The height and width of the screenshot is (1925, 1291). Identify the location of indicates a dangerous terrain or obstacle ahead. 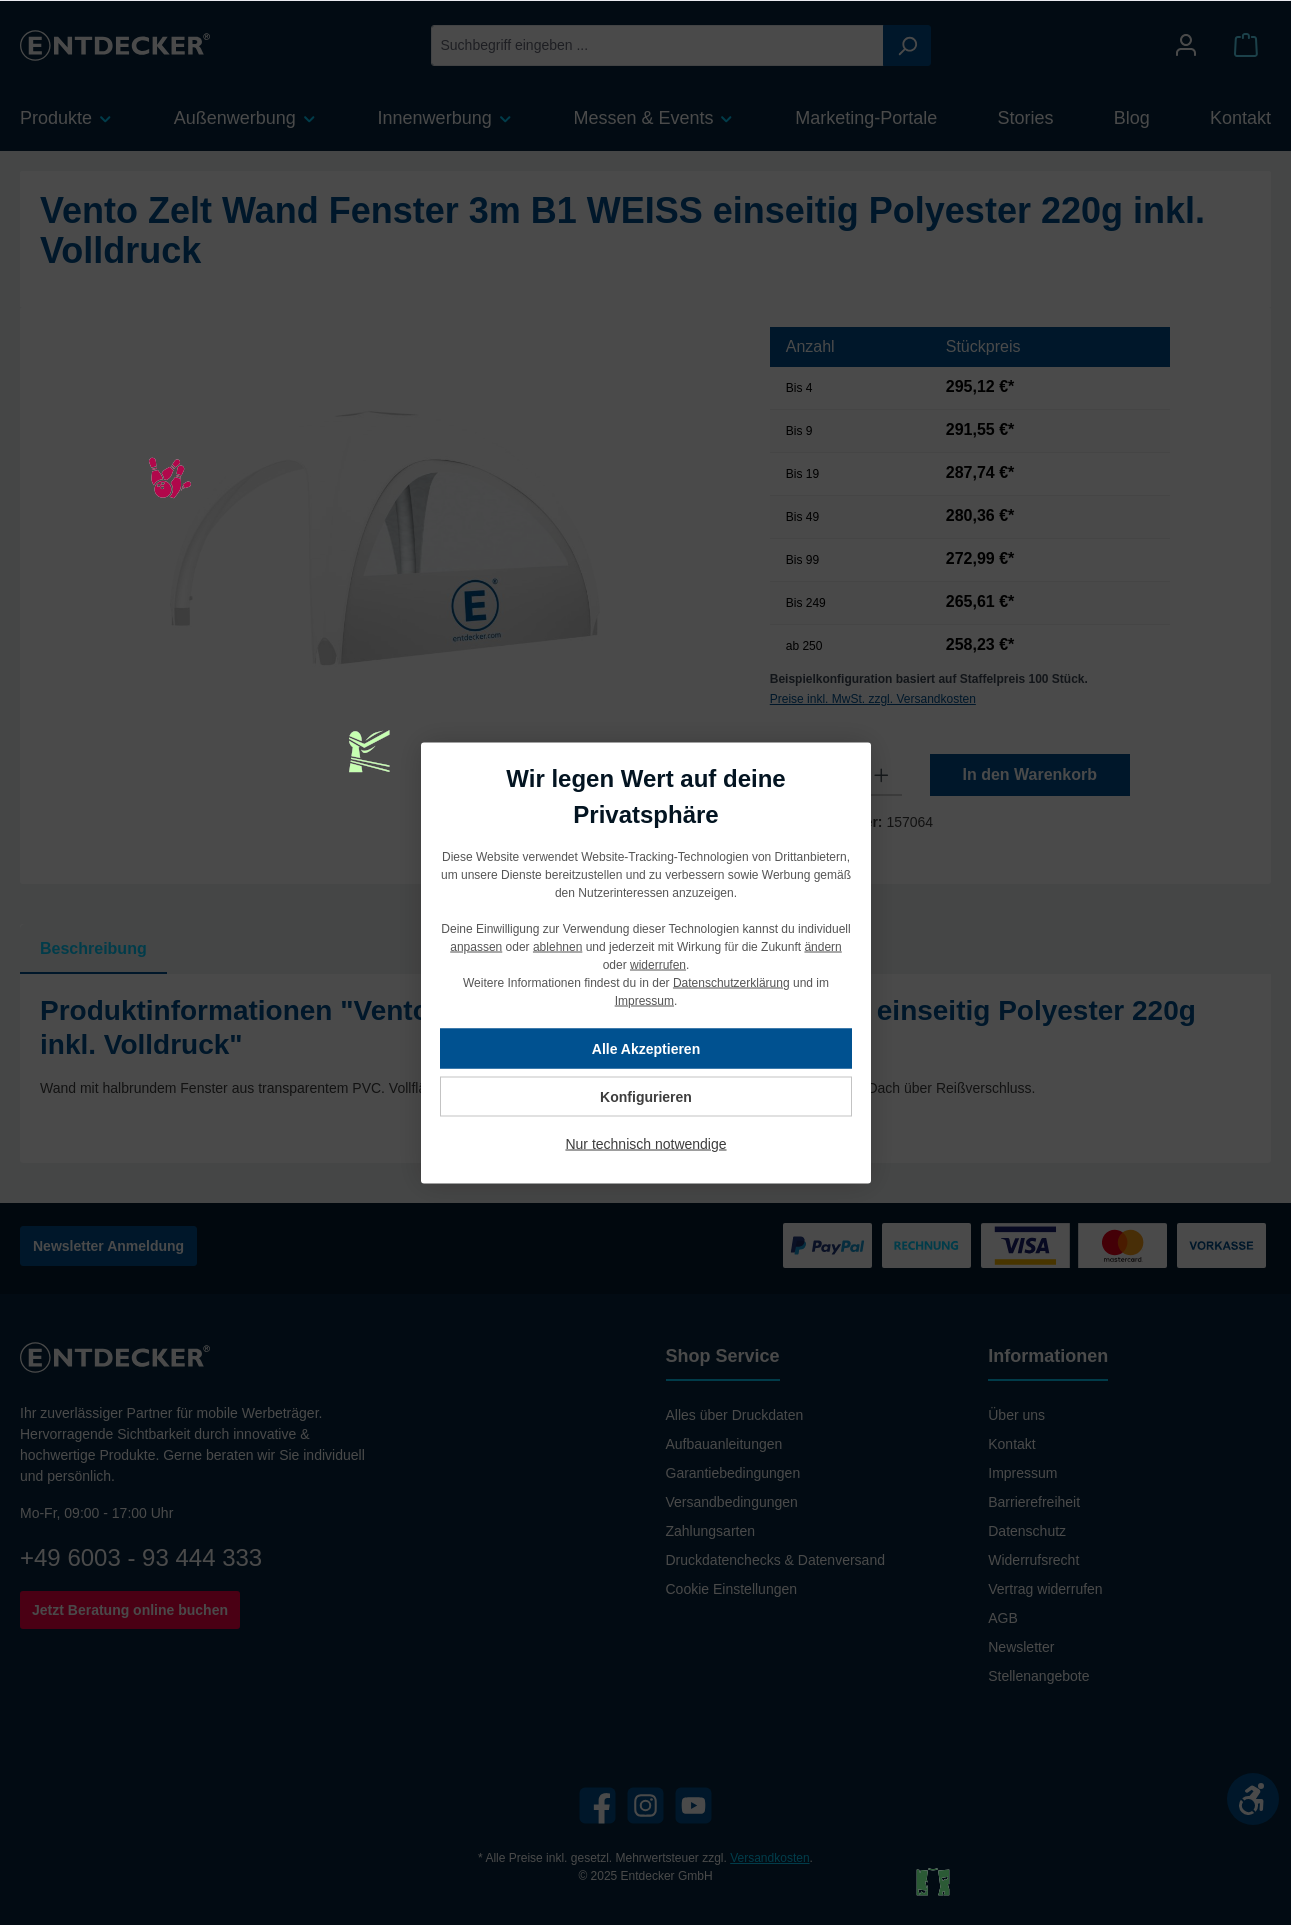
(933, 1879).